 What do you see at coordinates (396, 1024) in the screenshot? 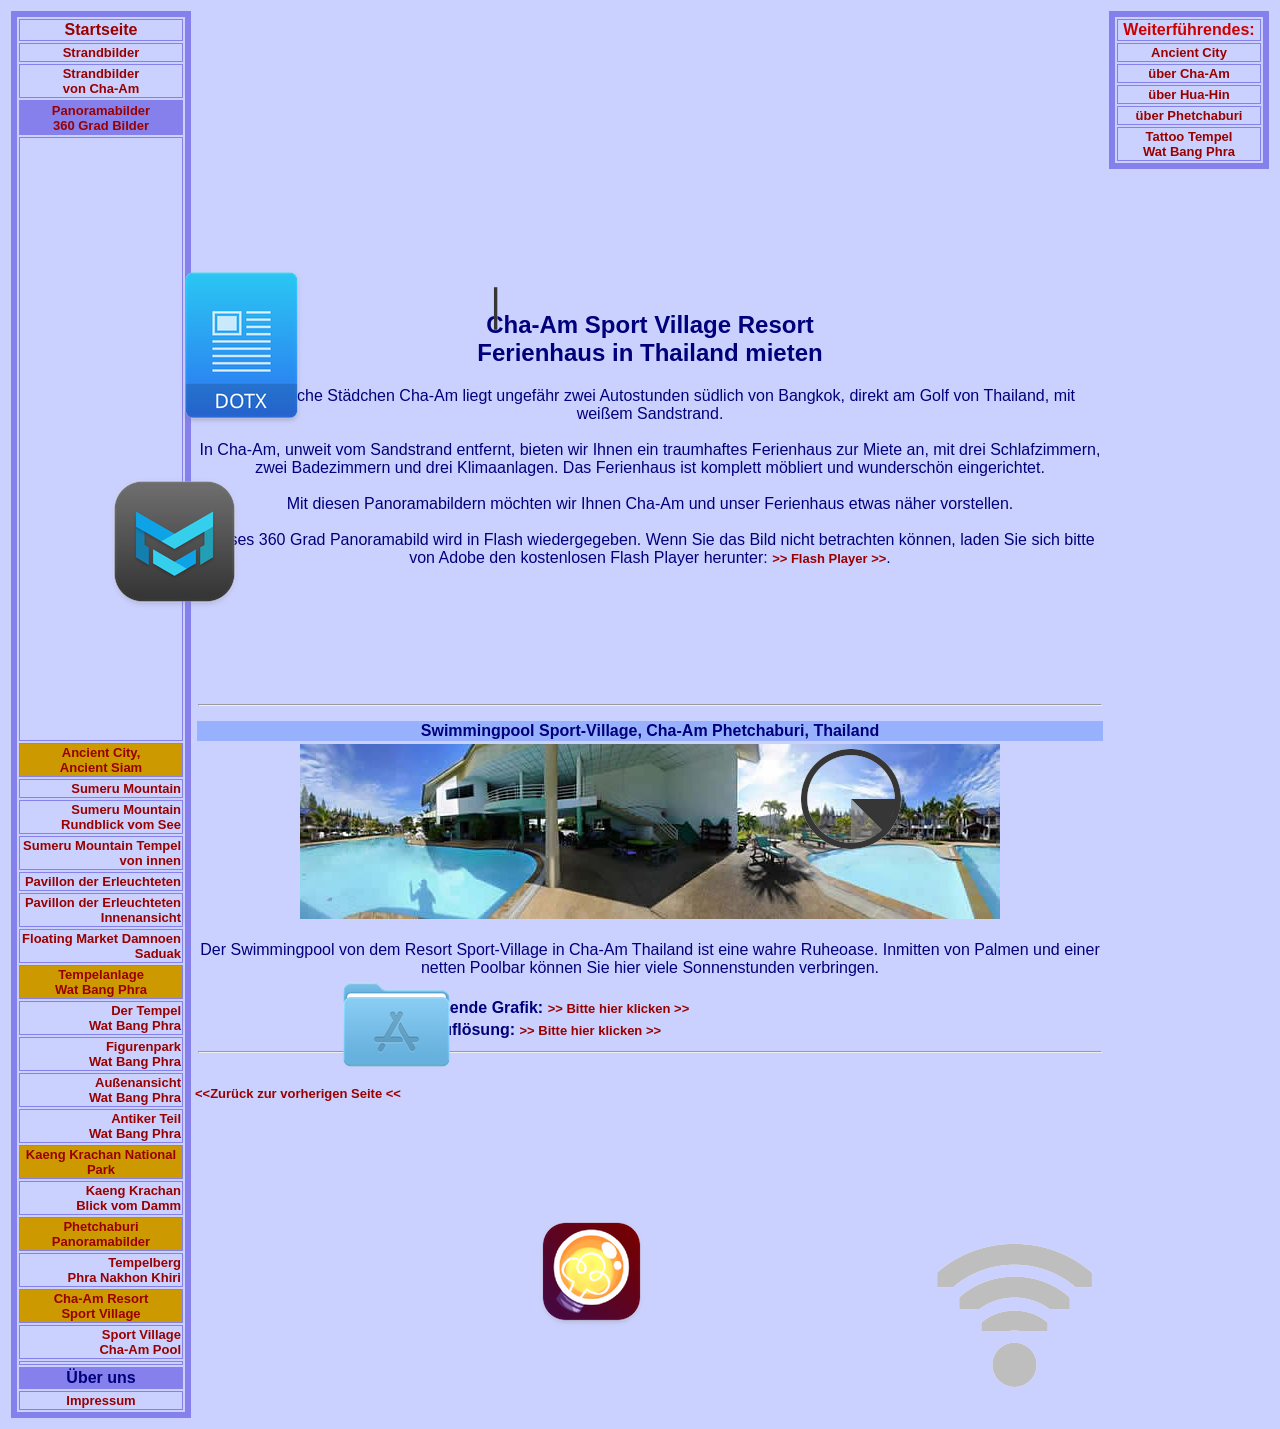
I see `open your templates folder` at bounding box center [396, 1024].